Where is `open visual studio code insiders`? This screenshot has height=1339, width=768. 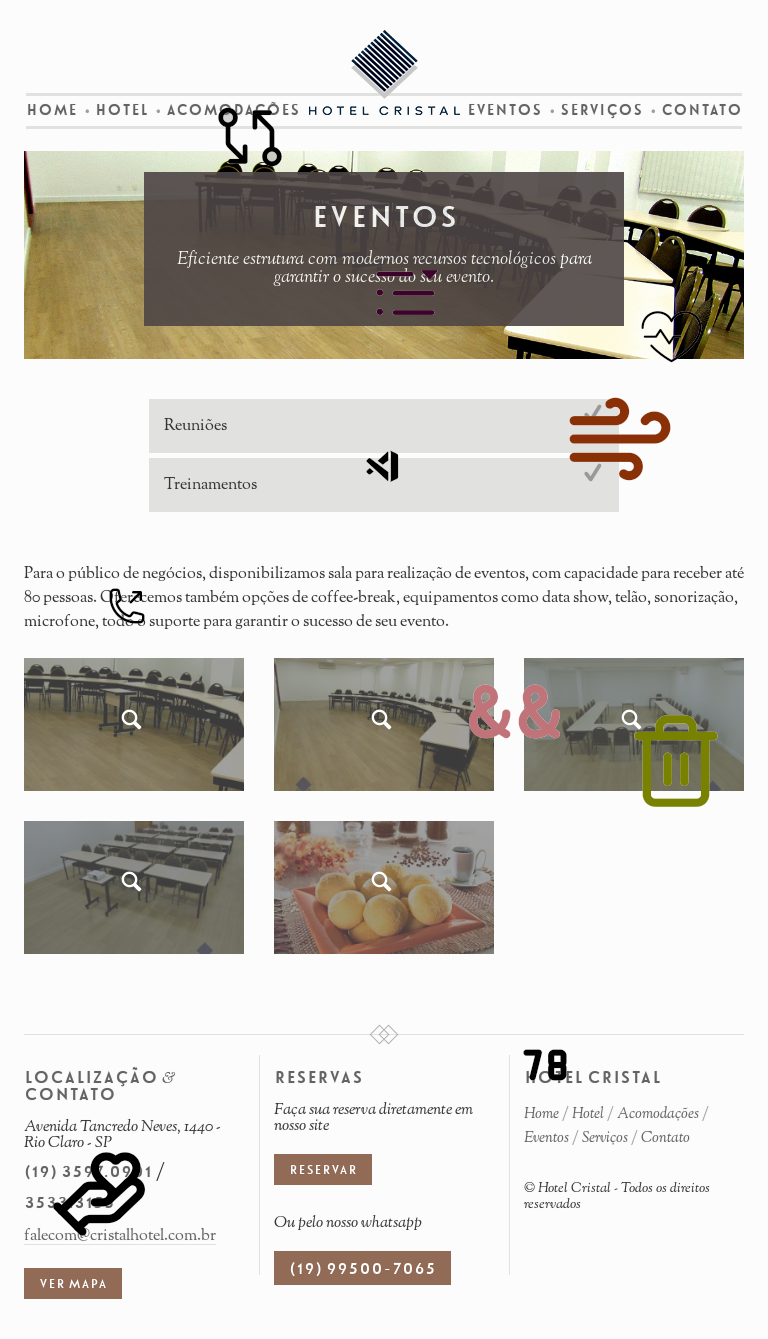 open visual studio code insiders is located at coordinates (383, 467).